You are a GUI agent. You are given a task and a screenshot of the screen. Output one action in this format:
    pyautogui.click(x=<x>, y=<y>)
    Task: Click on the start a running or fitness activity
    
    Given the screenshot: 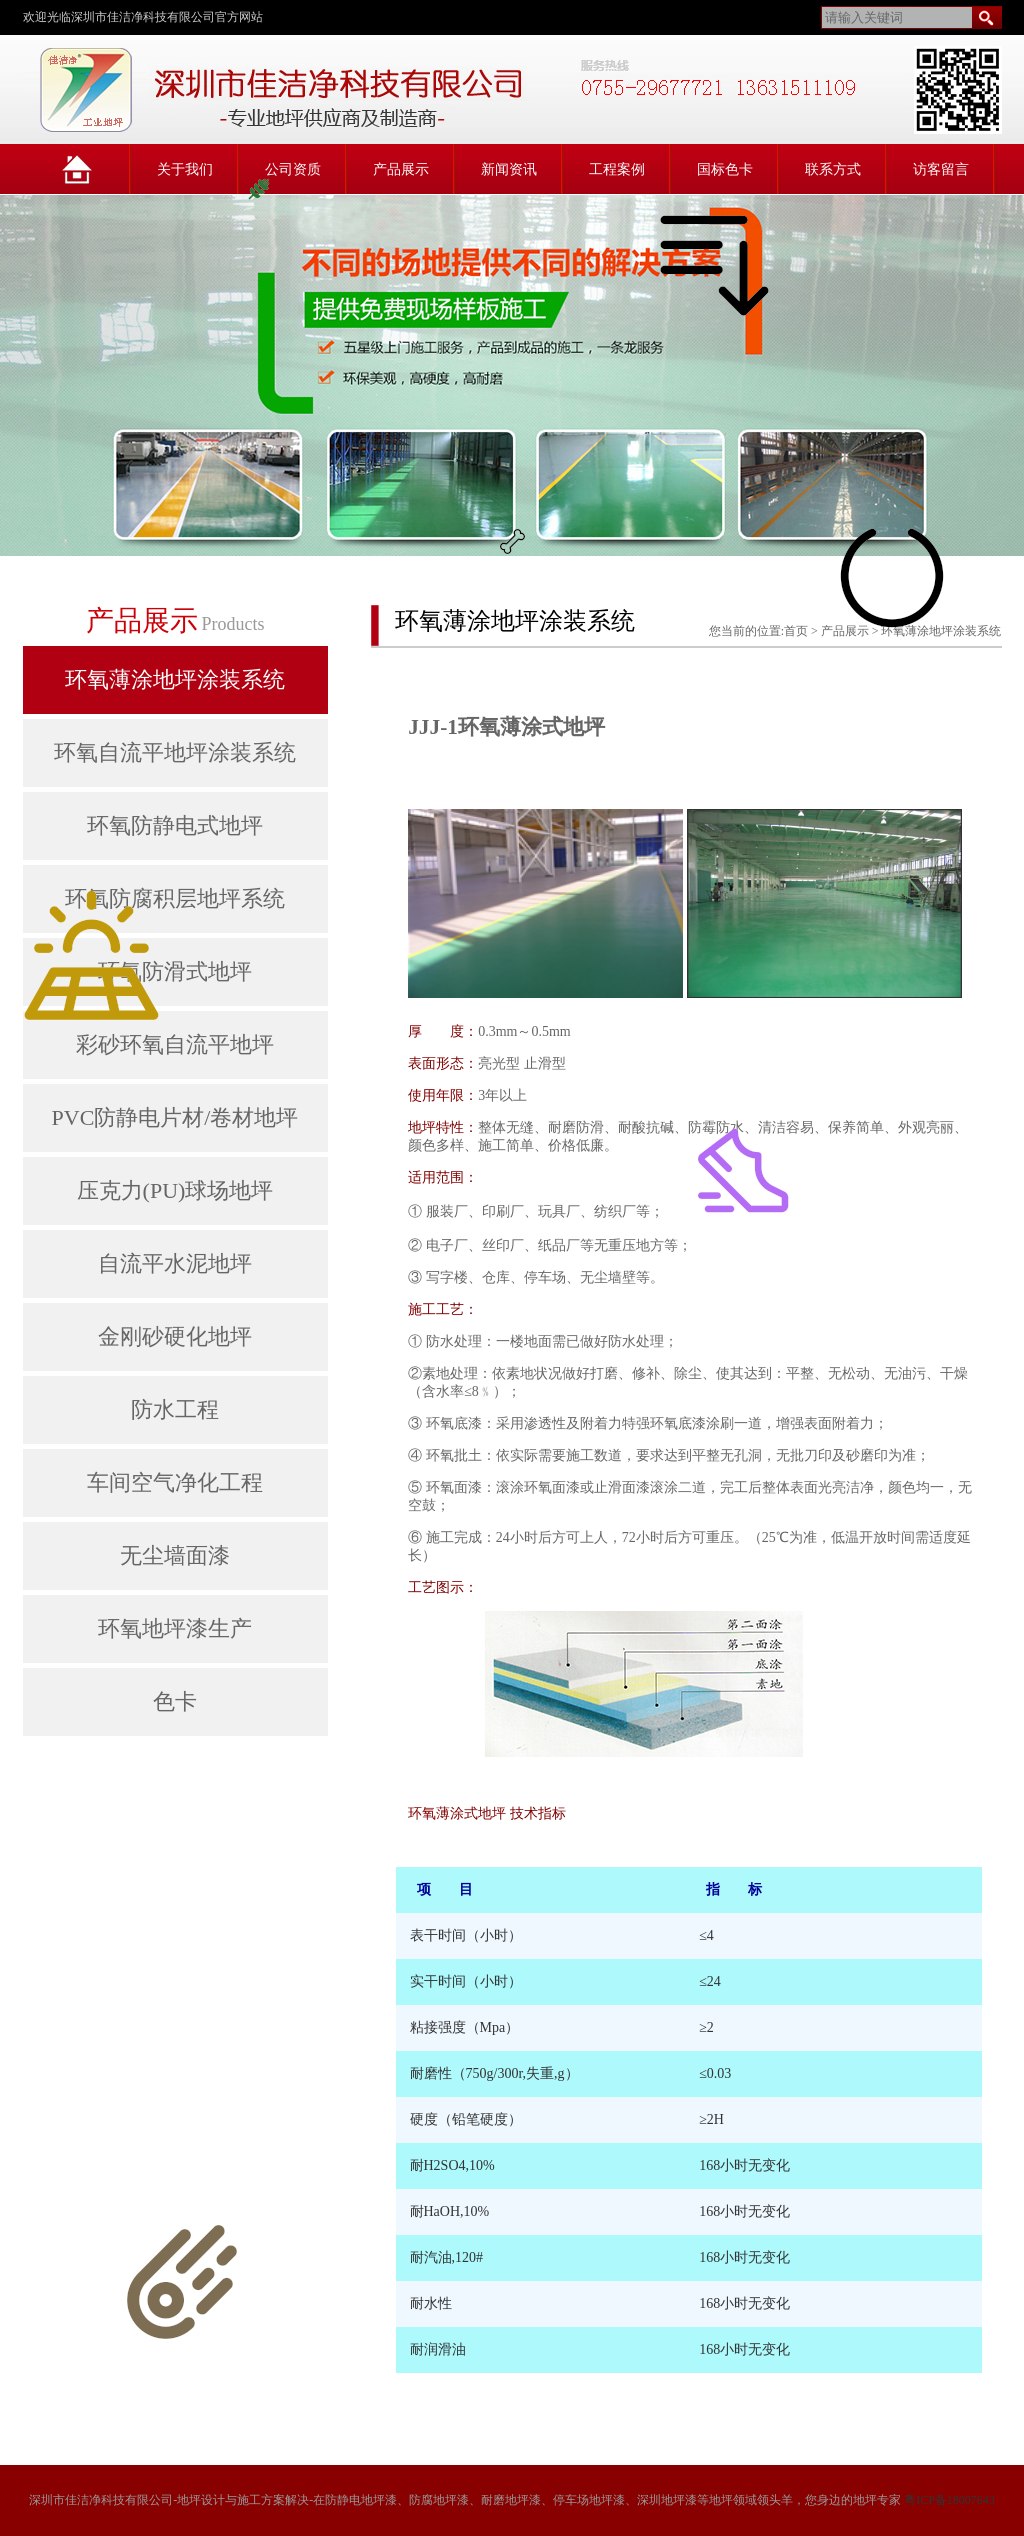 What is the action you would take?
    pyautogui.click(x=741, y=1175)
    